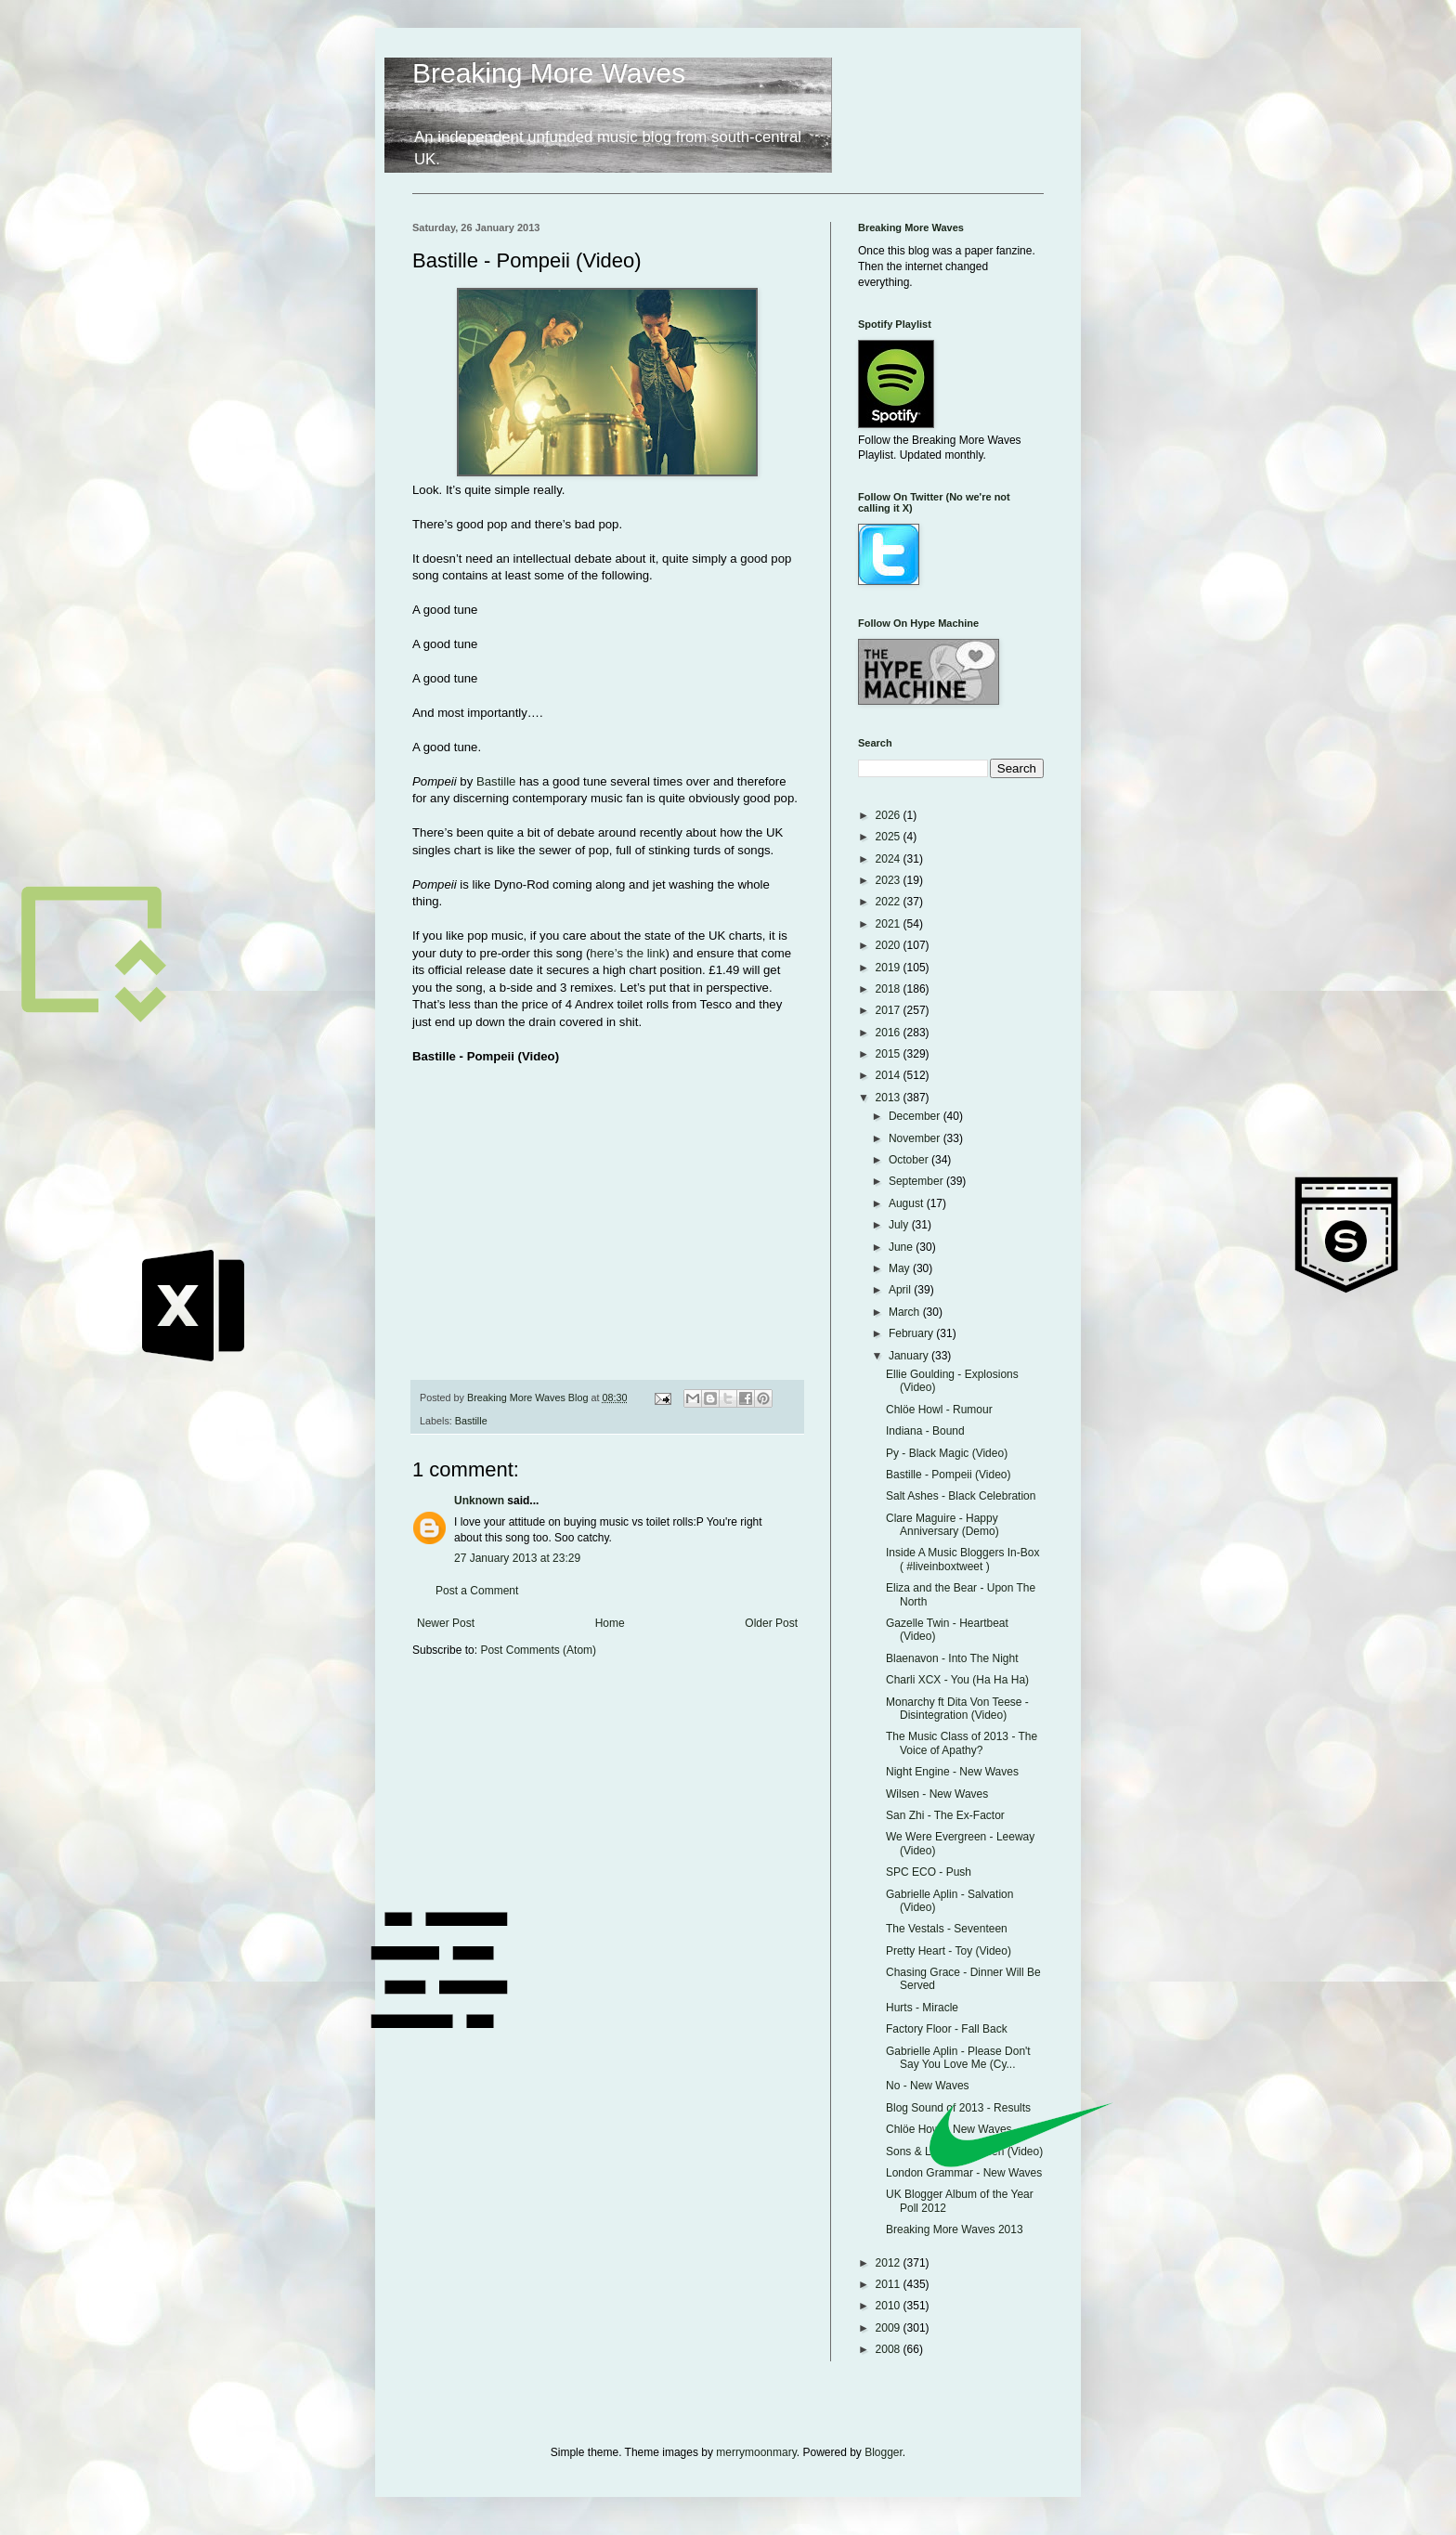 The width and height of the screenshot is (1456, 2535). What do you see at coordinates (193, 1306) in the screenshot?
I see `open or view an Excel spreadsheet file` at bounding box center [193, 1306].